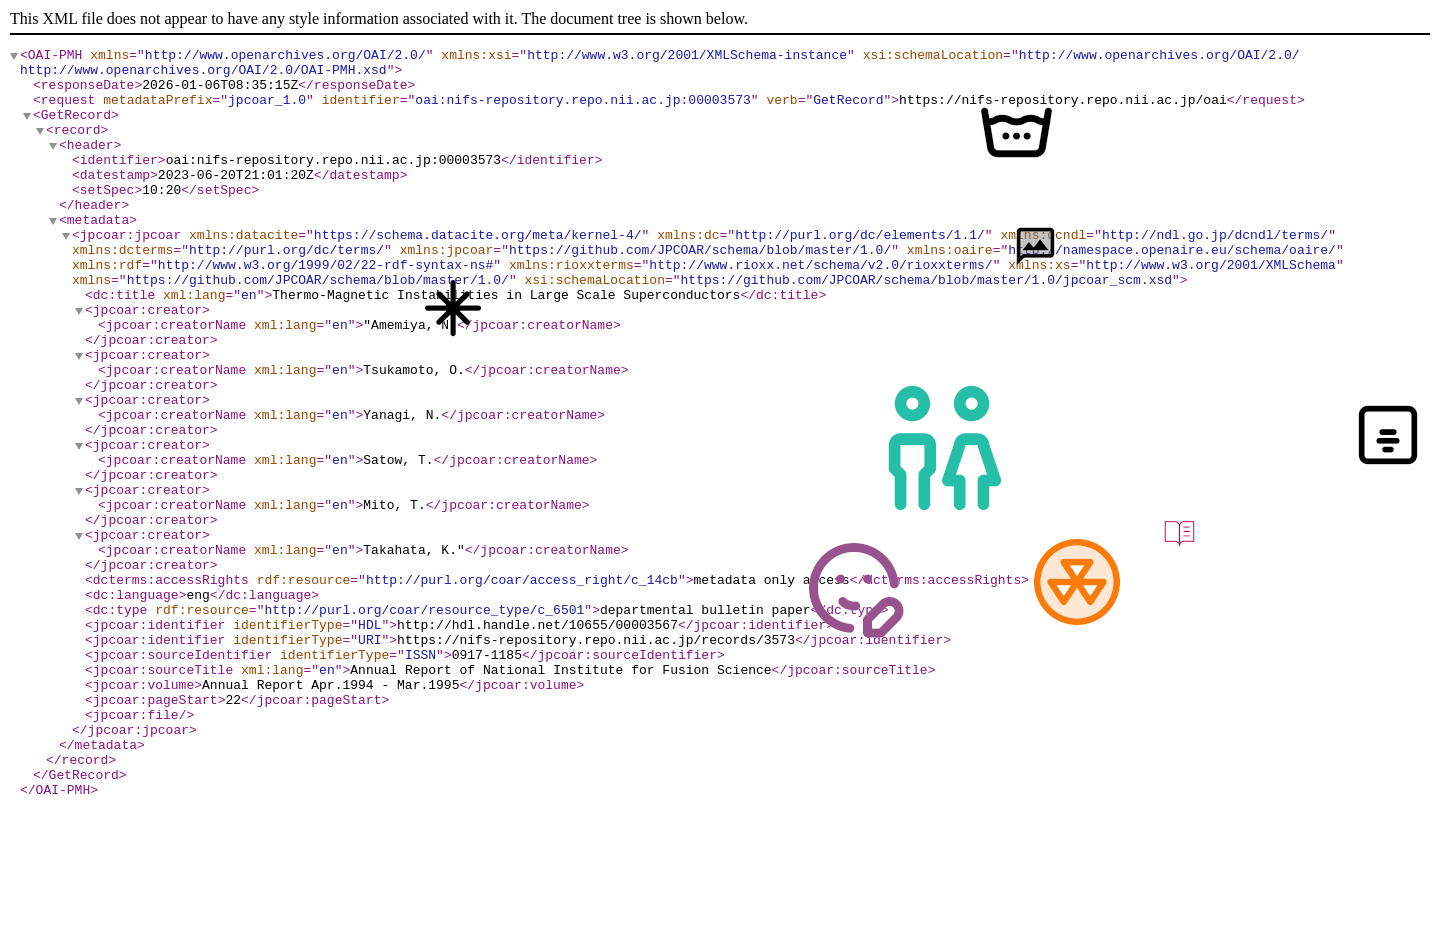  Describe the element at coordinates (1016, 132) in the screenshot. I see `wash at medium temperature setting` at that location.